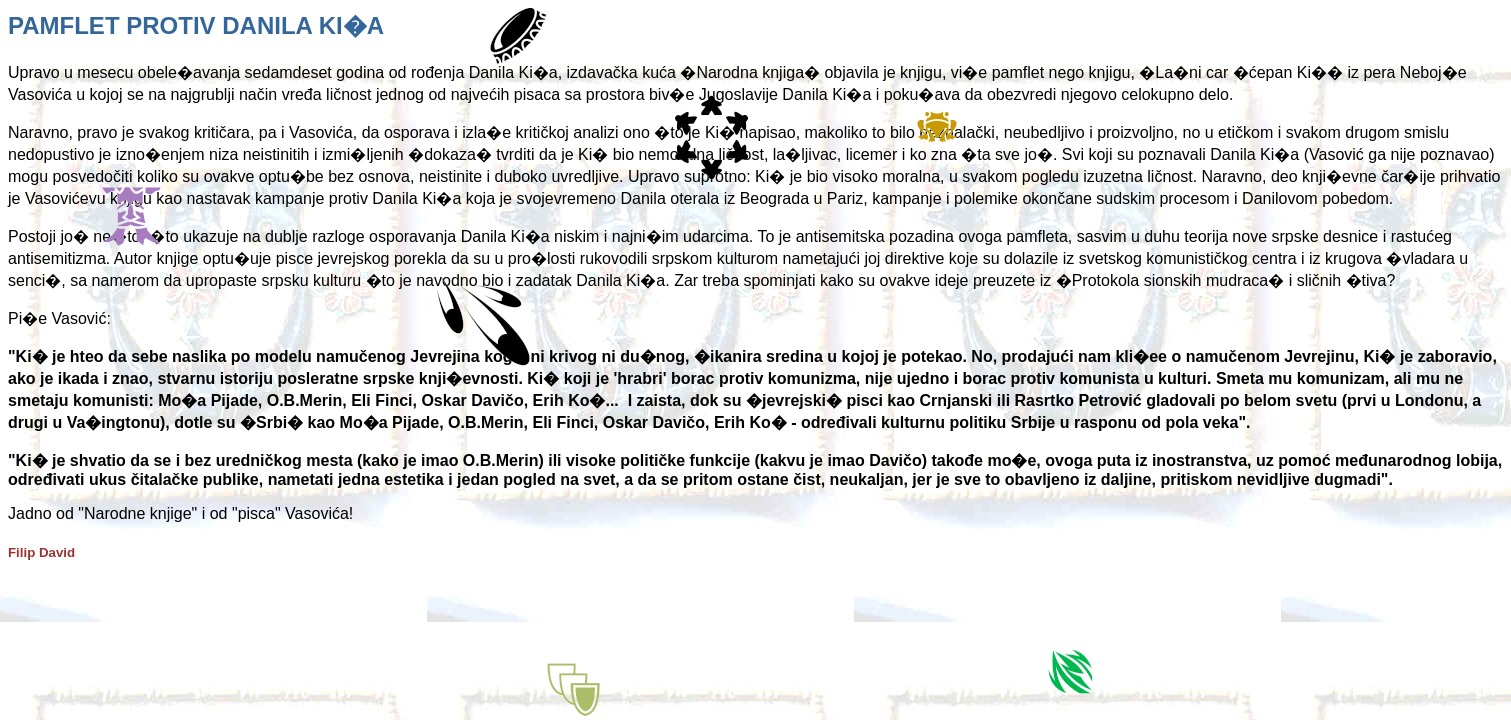 This screenshot has width=1511, height=720. Describe the element at coordinates (518, 35) in the screenshot. I see `bottle cap collectible item in a game inventory` at that location.